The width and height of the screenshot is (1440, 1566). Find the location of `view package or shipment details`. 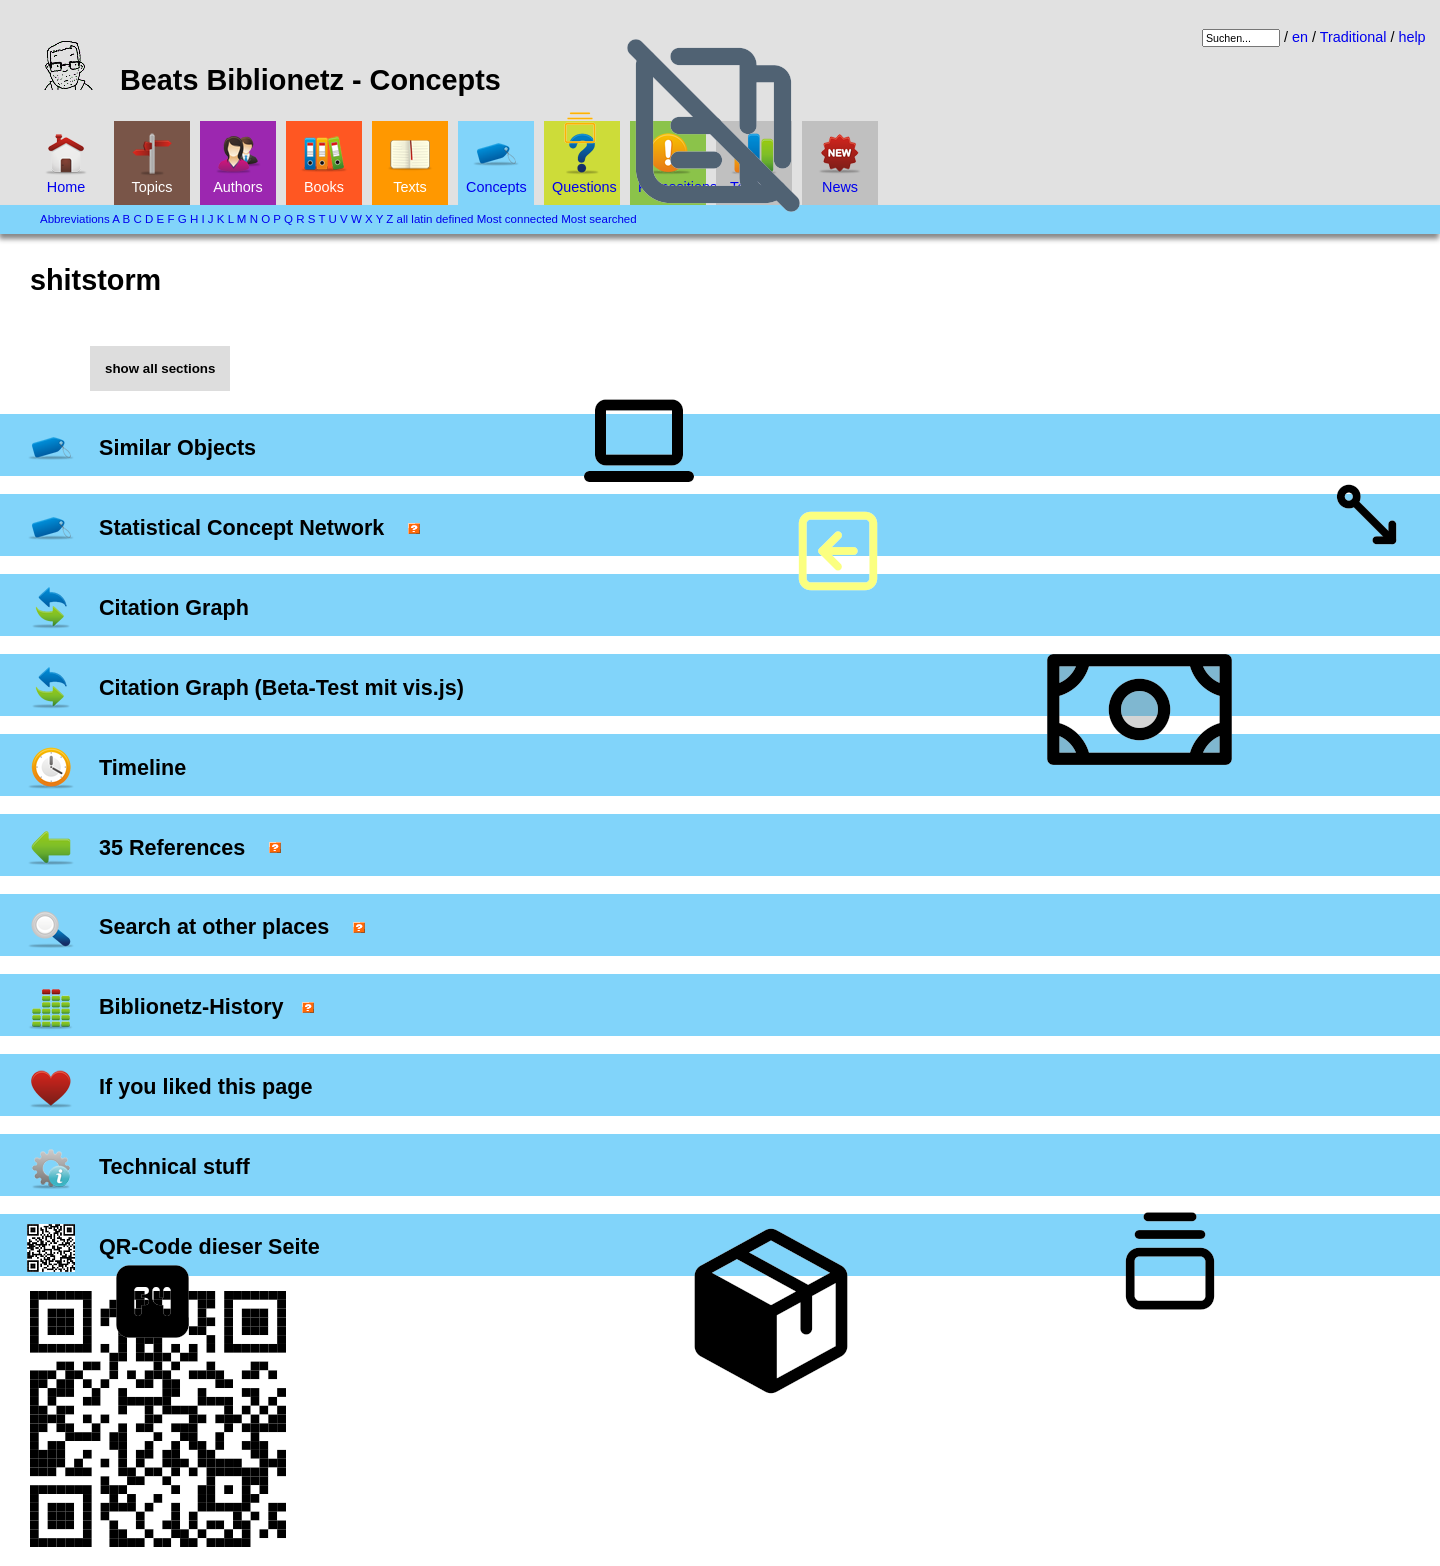

view package or shipment details is located at coordinates (771, 1311).